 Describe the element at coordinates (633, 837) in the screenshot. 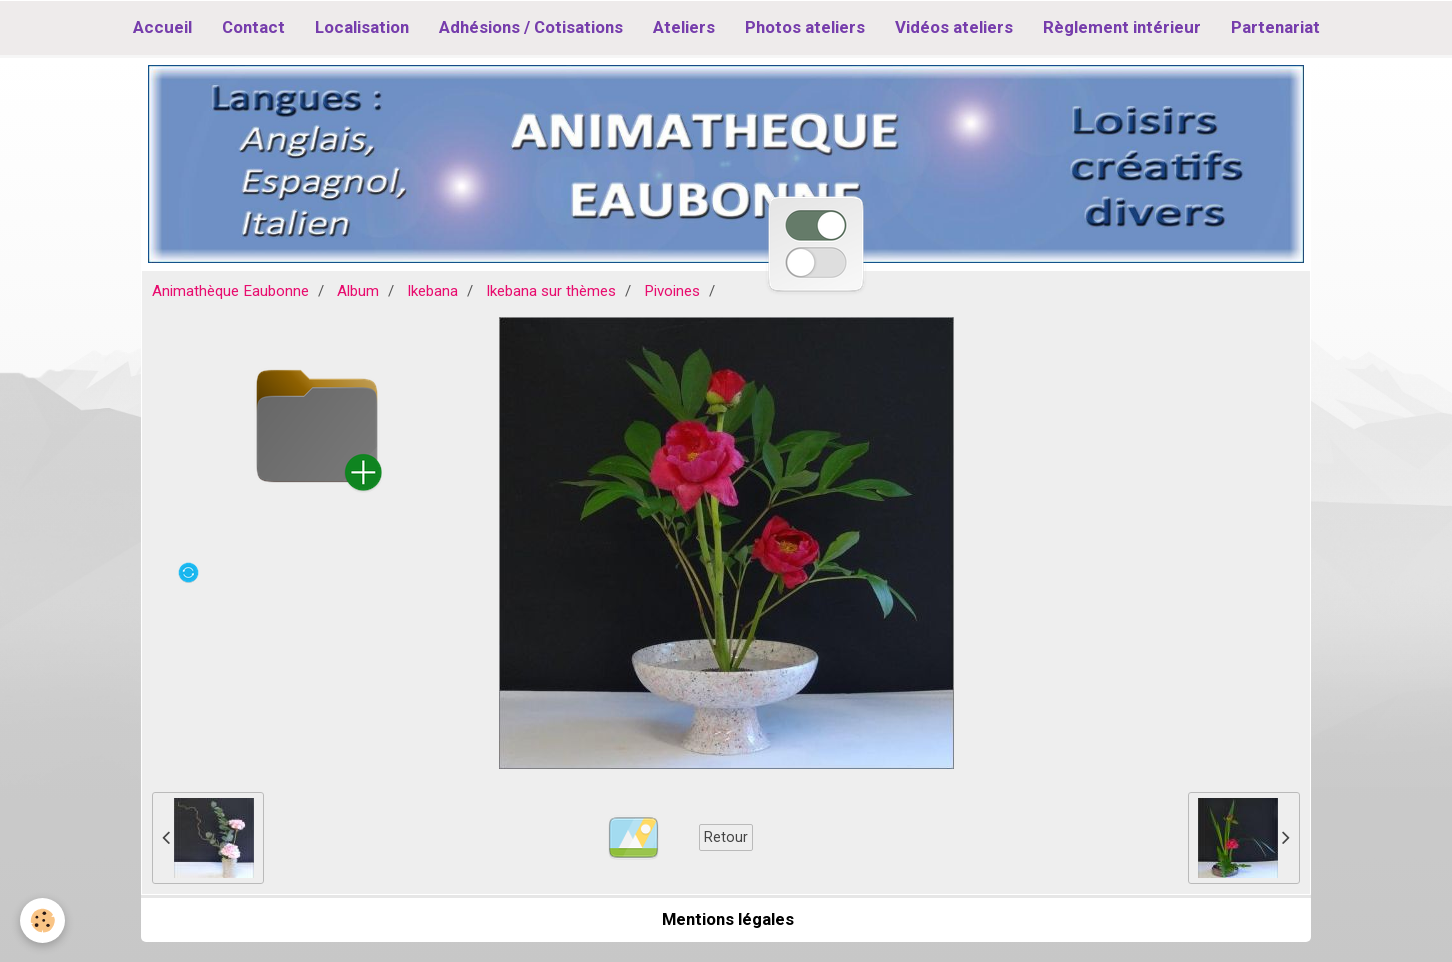

I see `open the photos app` at that location.